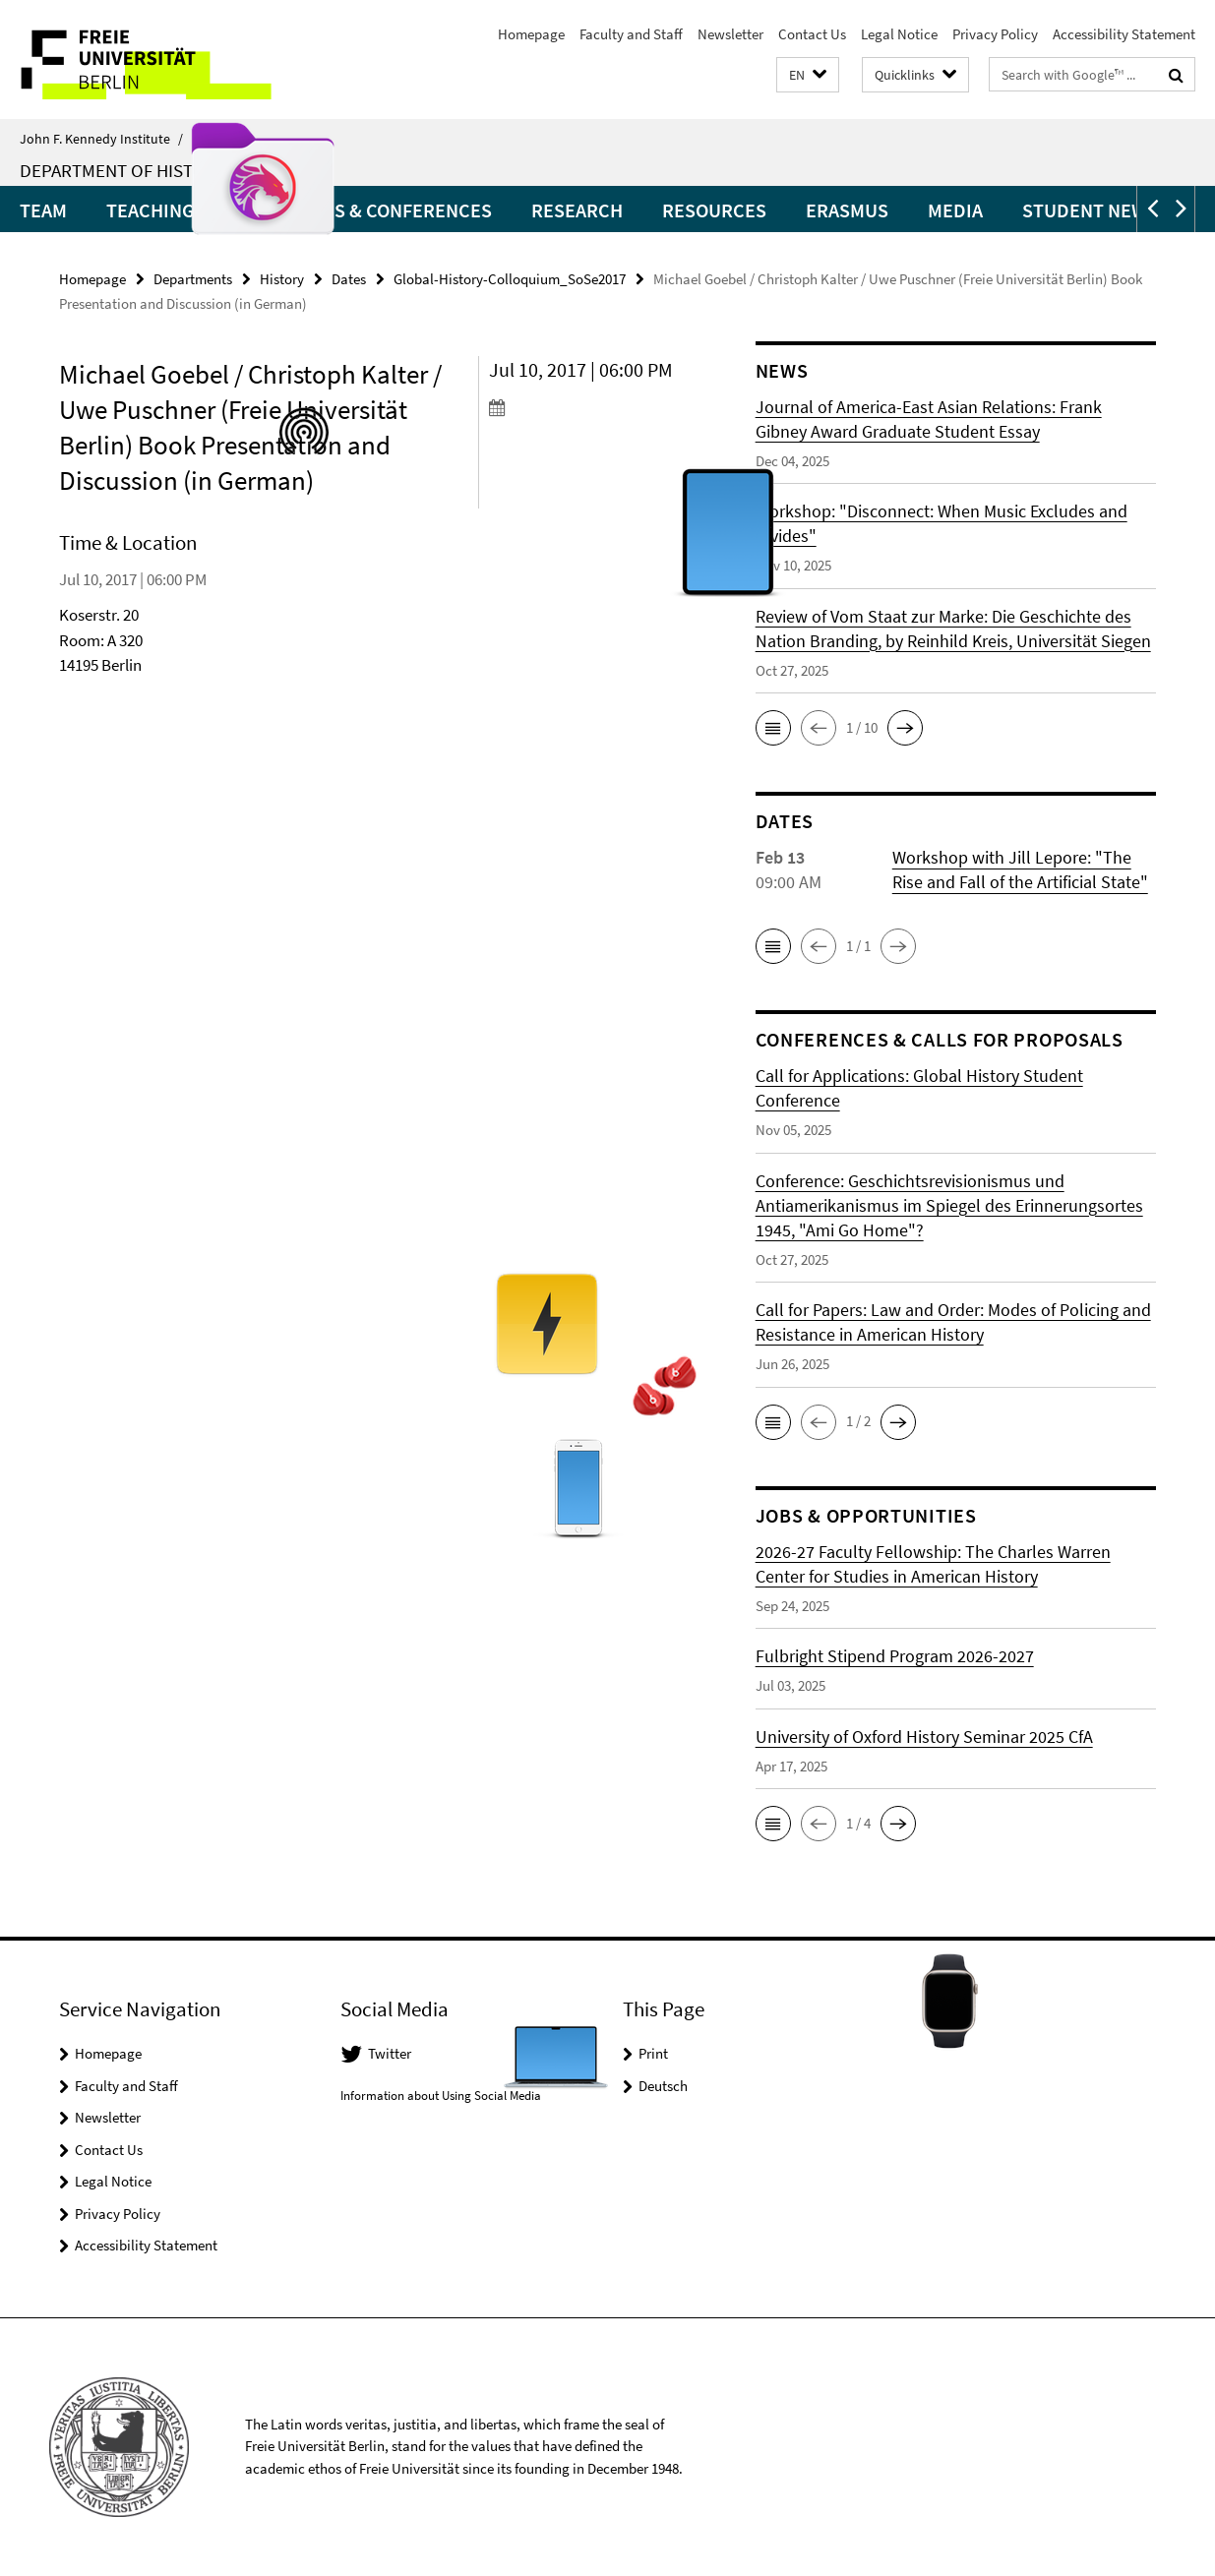 The width and height of the screenshot is (1215, 2576). I want to click on access power and battery settings, so click(547, 1324).